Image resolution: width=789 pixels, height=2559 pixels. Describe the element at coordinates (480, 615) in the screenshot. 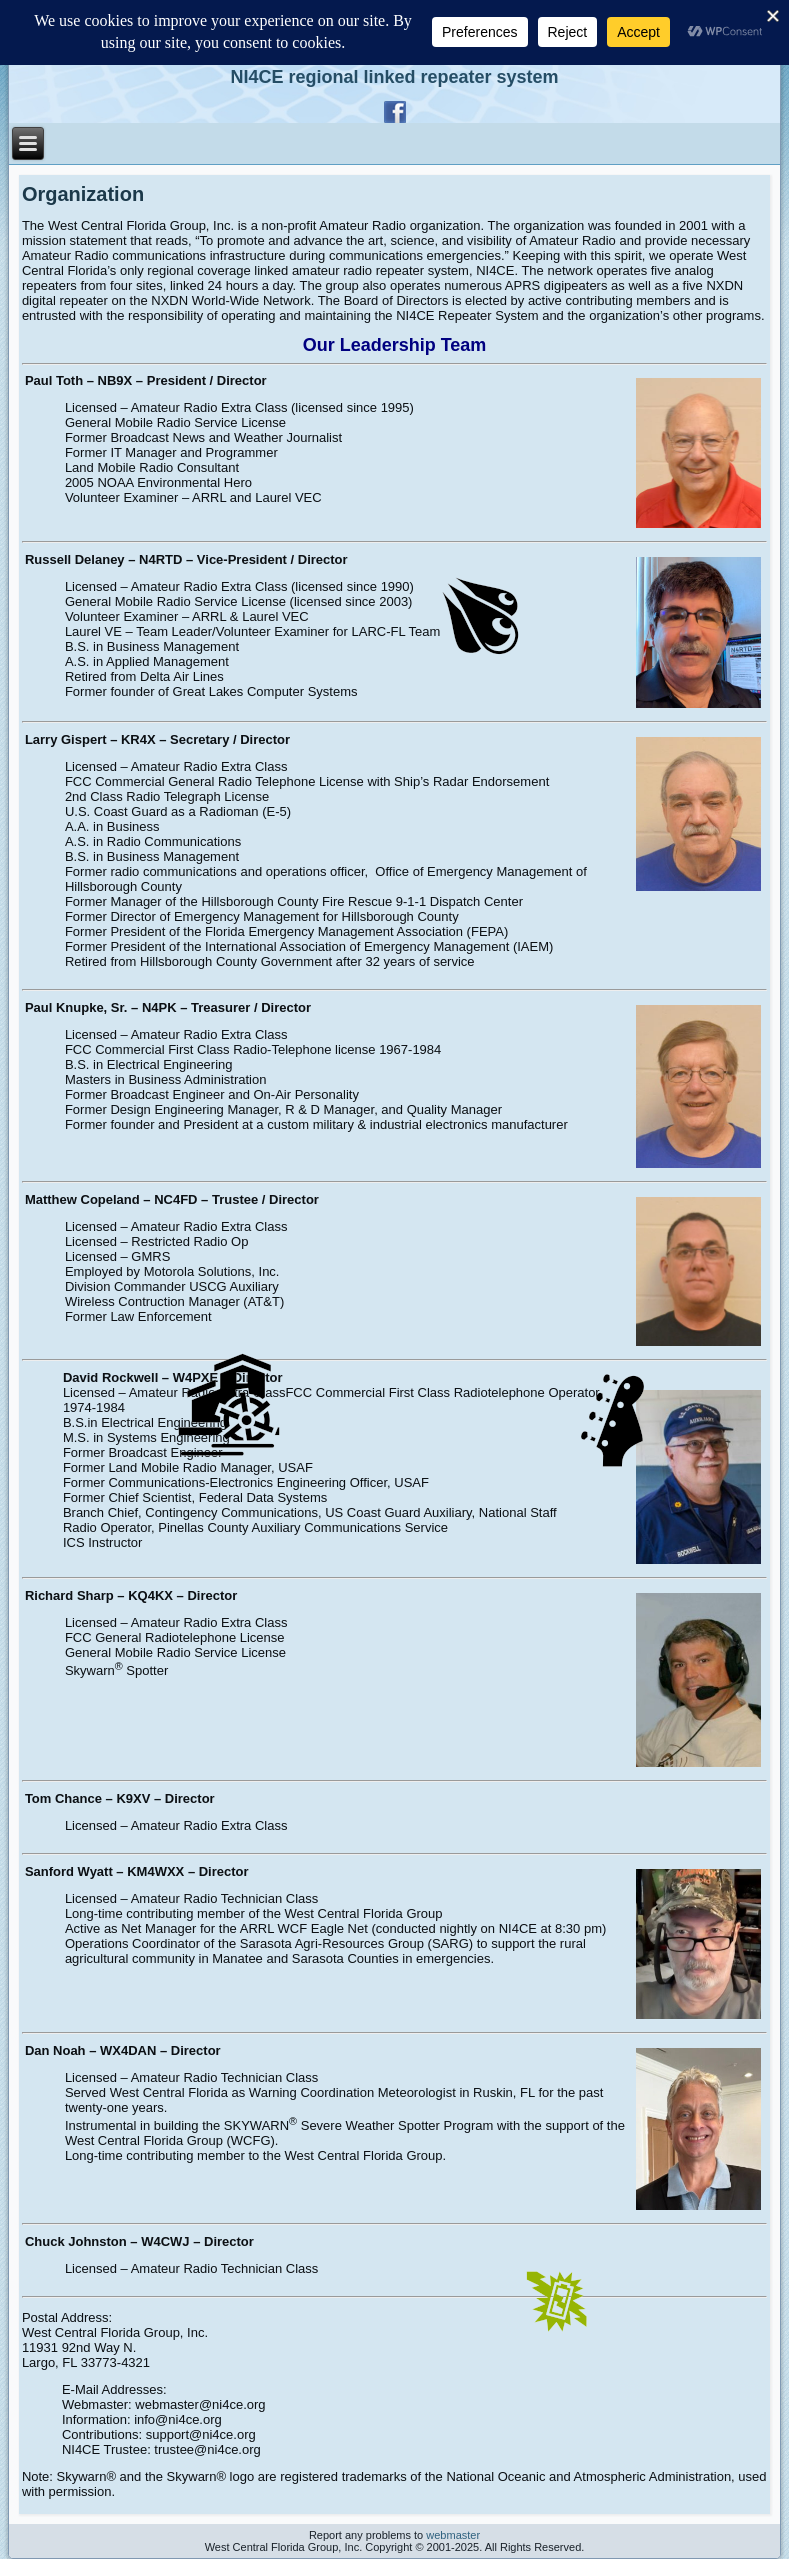

I see `view liquid or water-related resources` at that location.